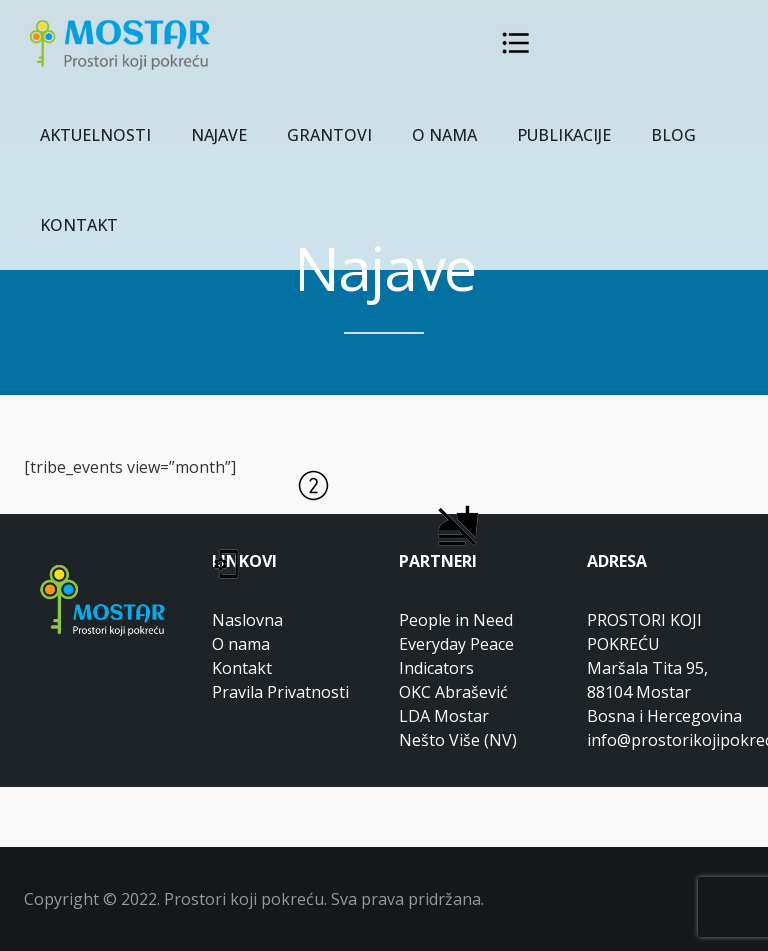  I want to click on switch to list view, so click(516, 43).